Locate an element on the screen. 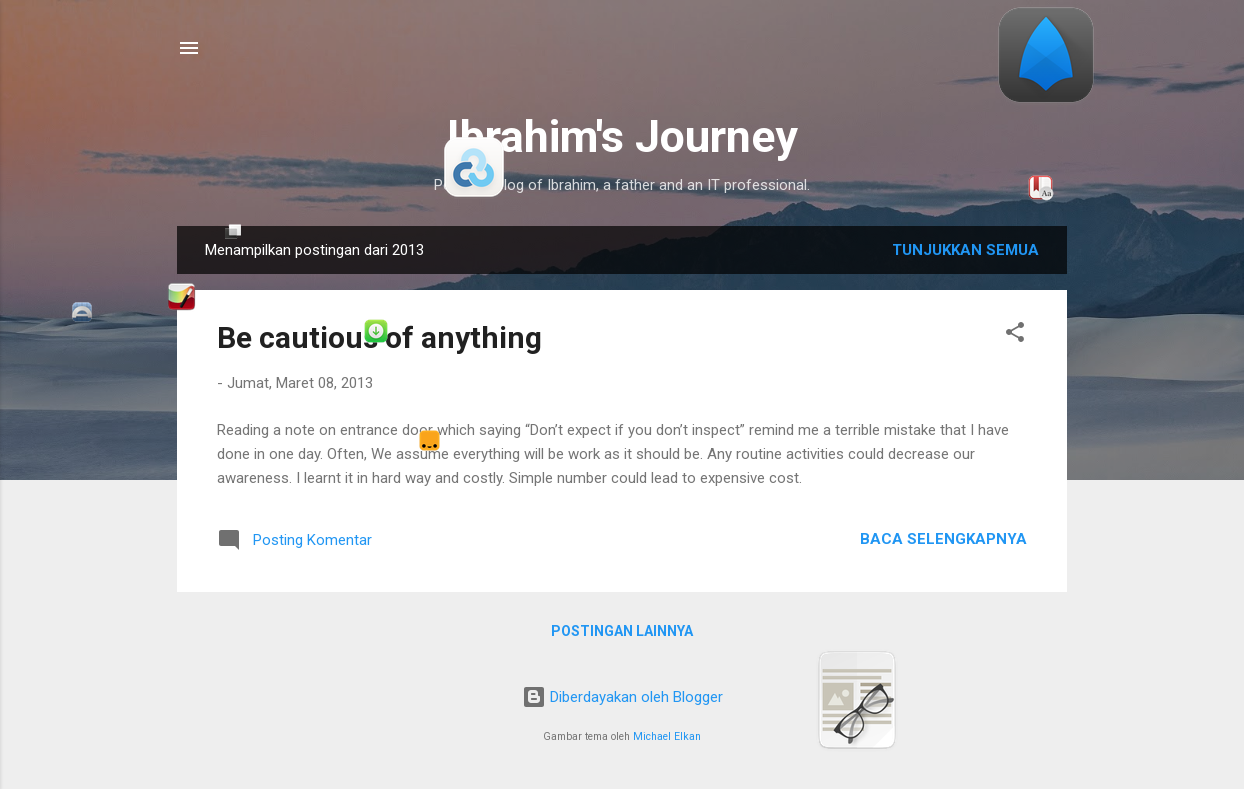 The width and height of the screenshot is (1244, 789). open uget download manager is located at coordinates (376, 331).